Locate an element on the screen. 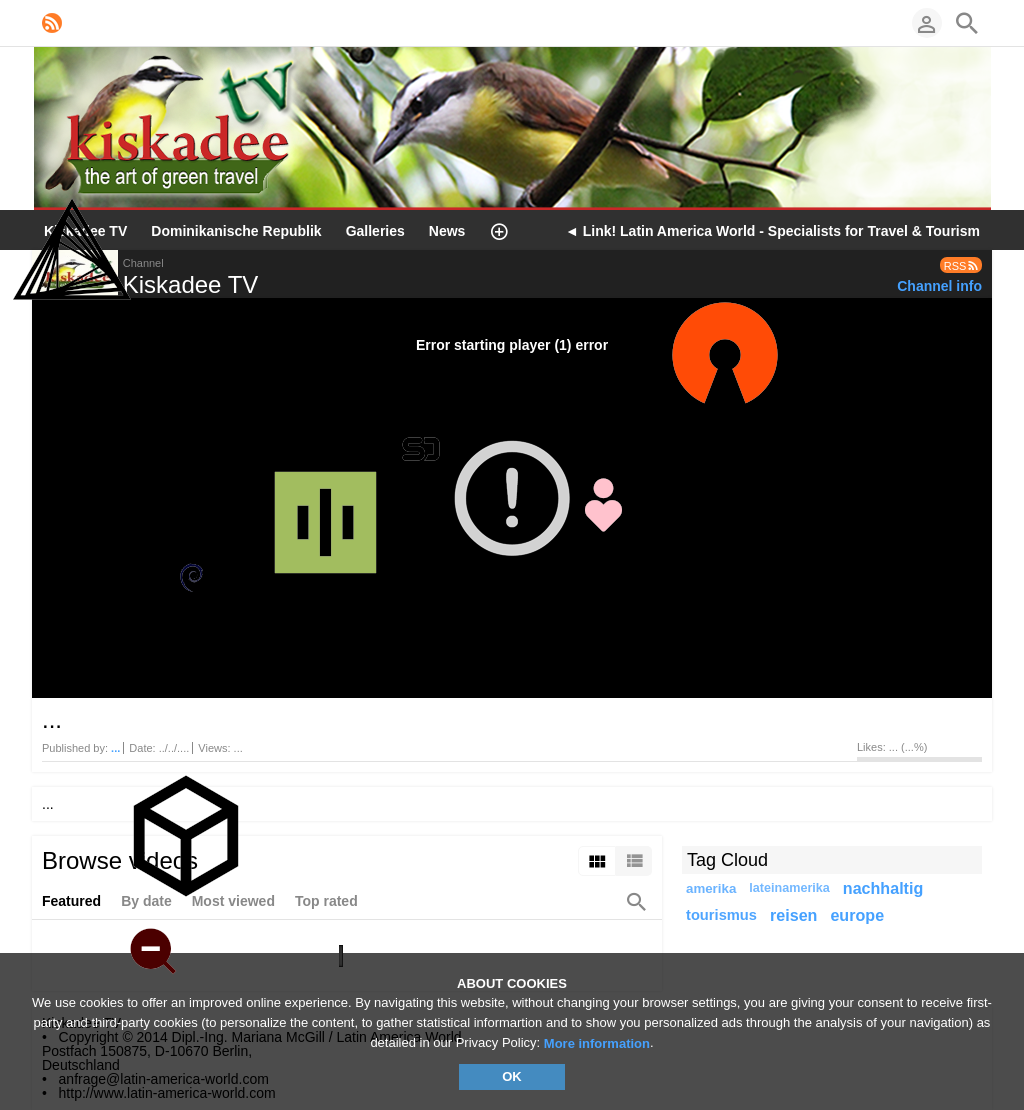 Image resolution: width=1024 pixels, height=1110 pixels. empathize with or show compassion for a user is located at coordinates (603, 505).